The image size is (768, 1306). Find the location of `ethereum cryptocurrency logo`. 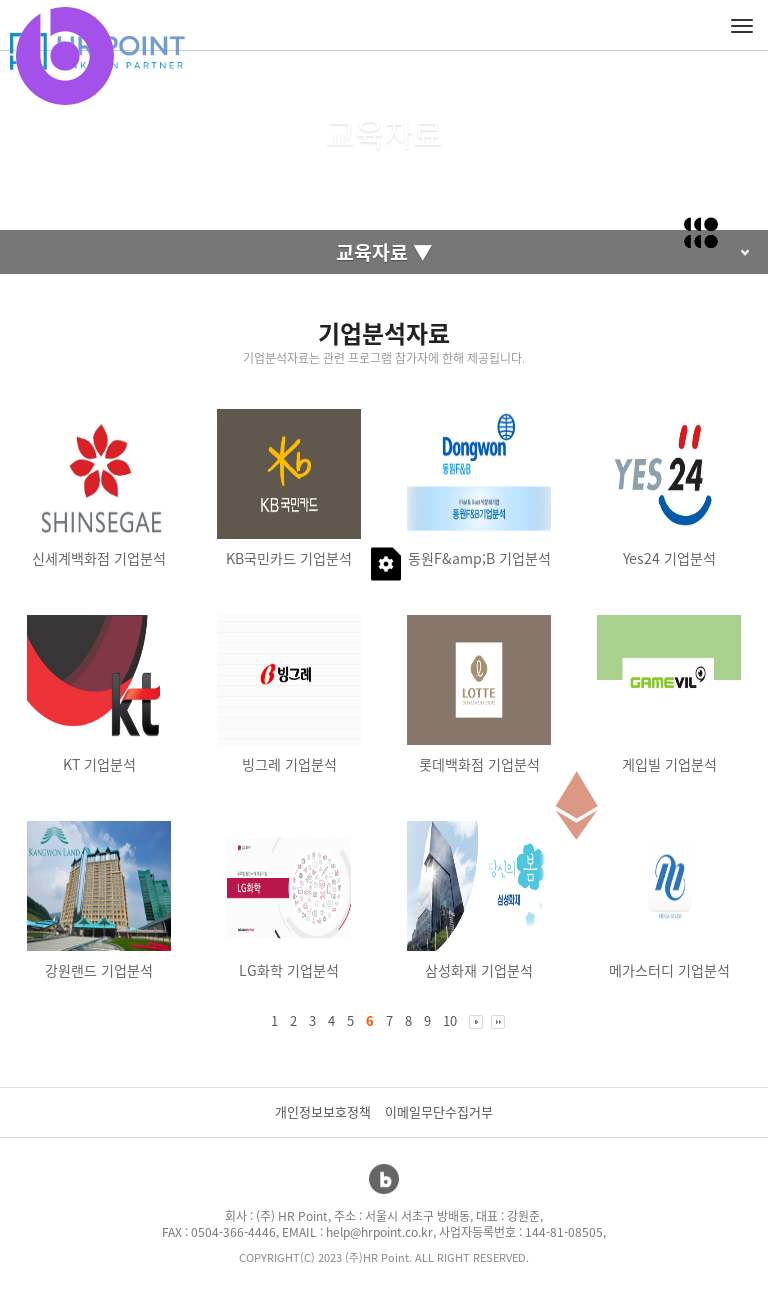

ethereum cryptocurrency logo is located at coordinates (576, 805).